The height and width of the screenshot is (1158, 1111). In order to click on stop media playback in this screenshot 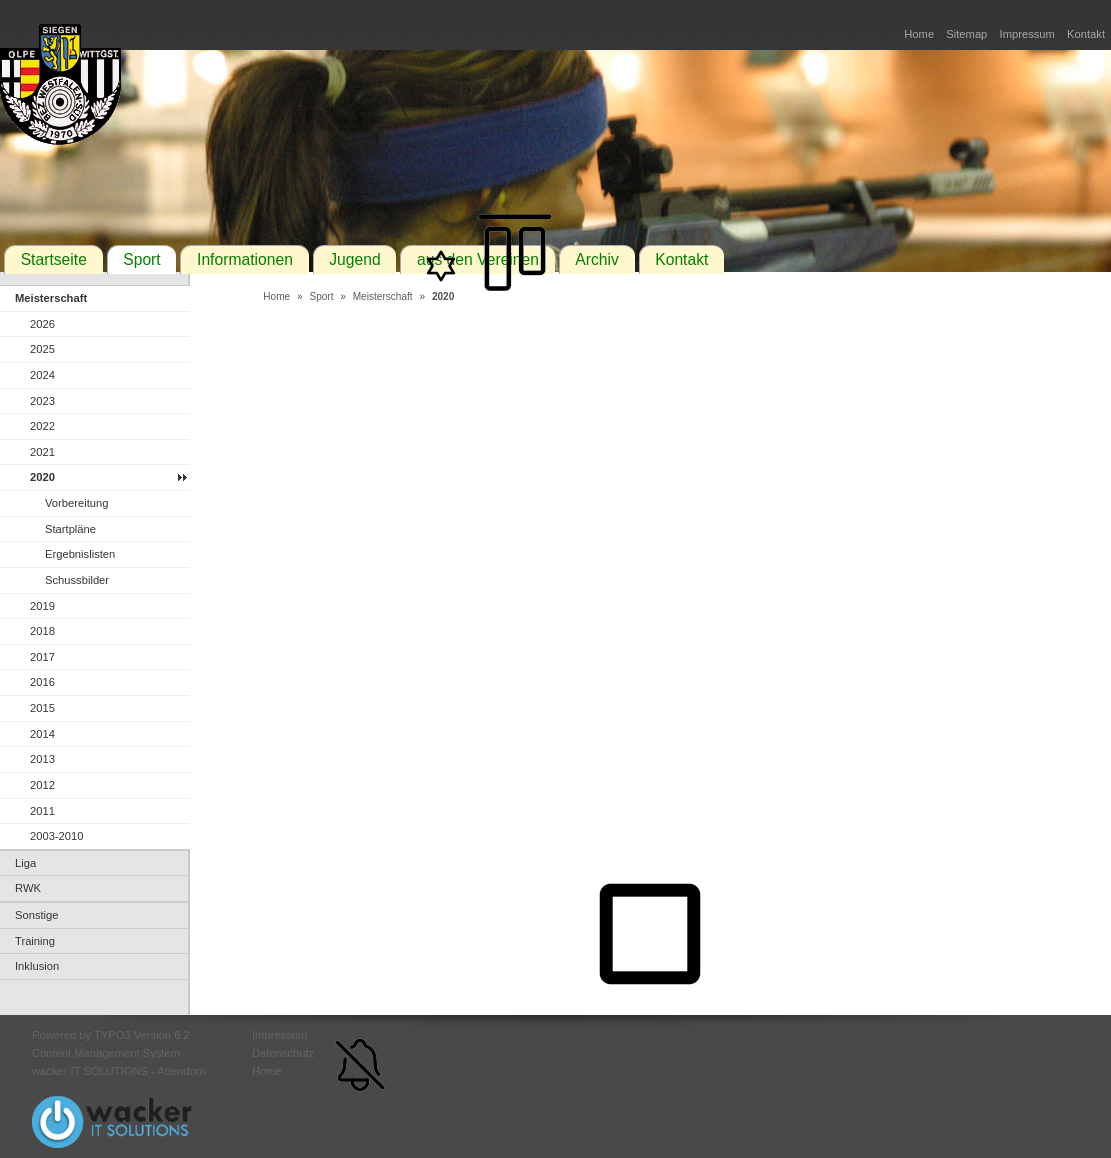, I will do `click(650, 934)`.